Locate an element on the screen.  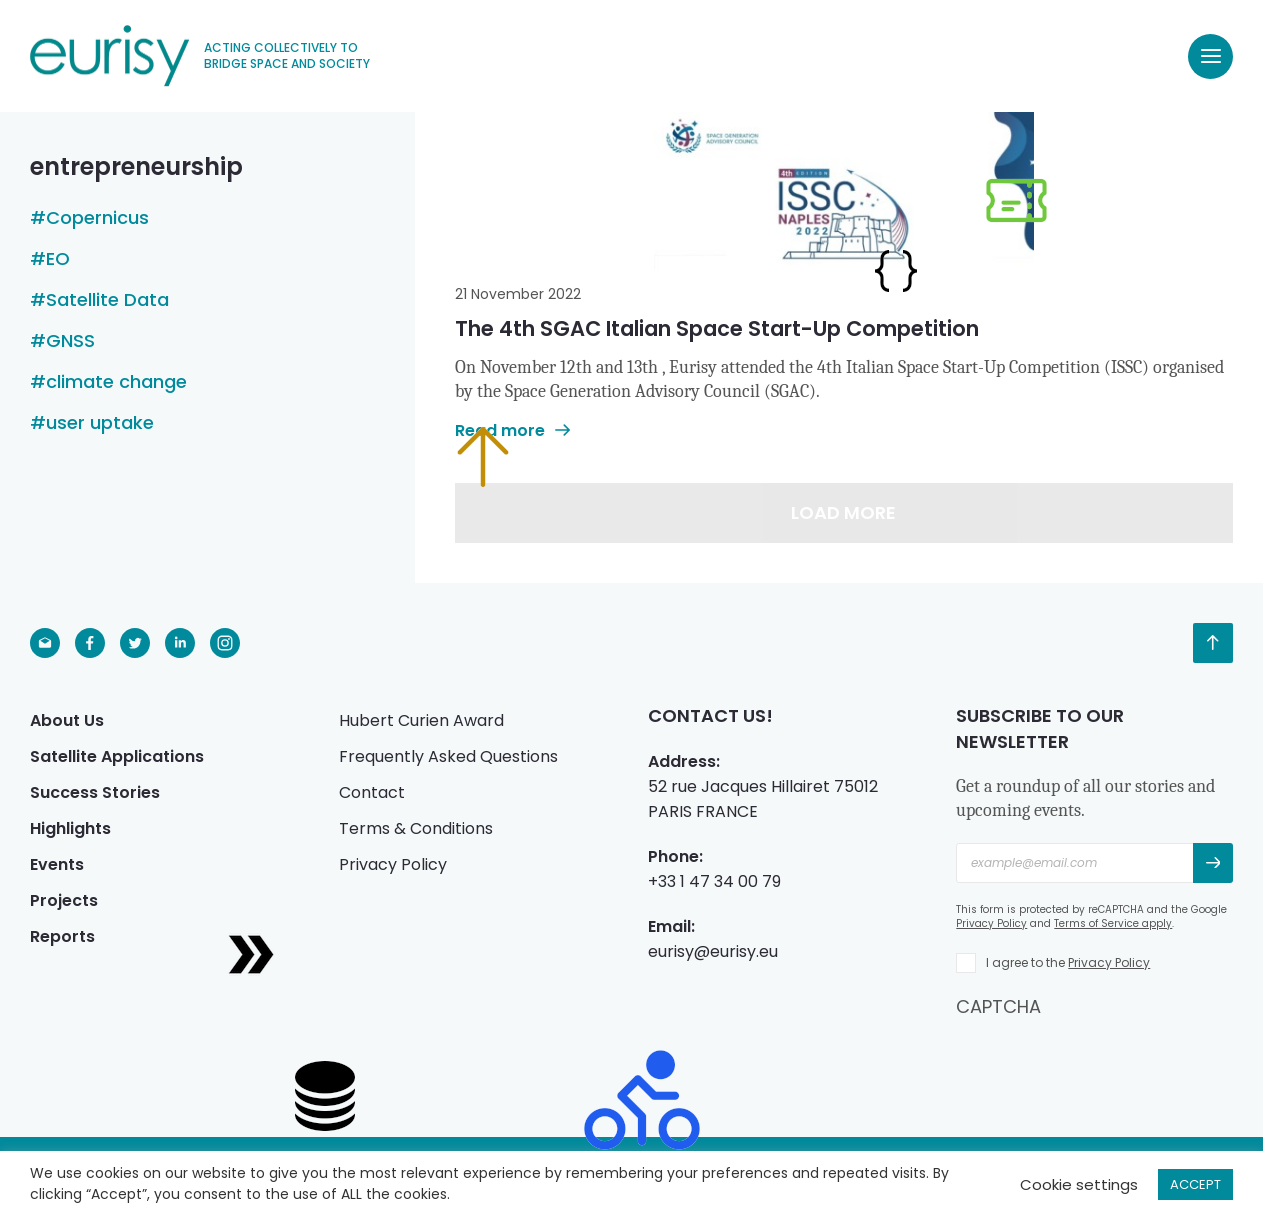
skip forward or advance quickly is located at coordinates (250, 954).